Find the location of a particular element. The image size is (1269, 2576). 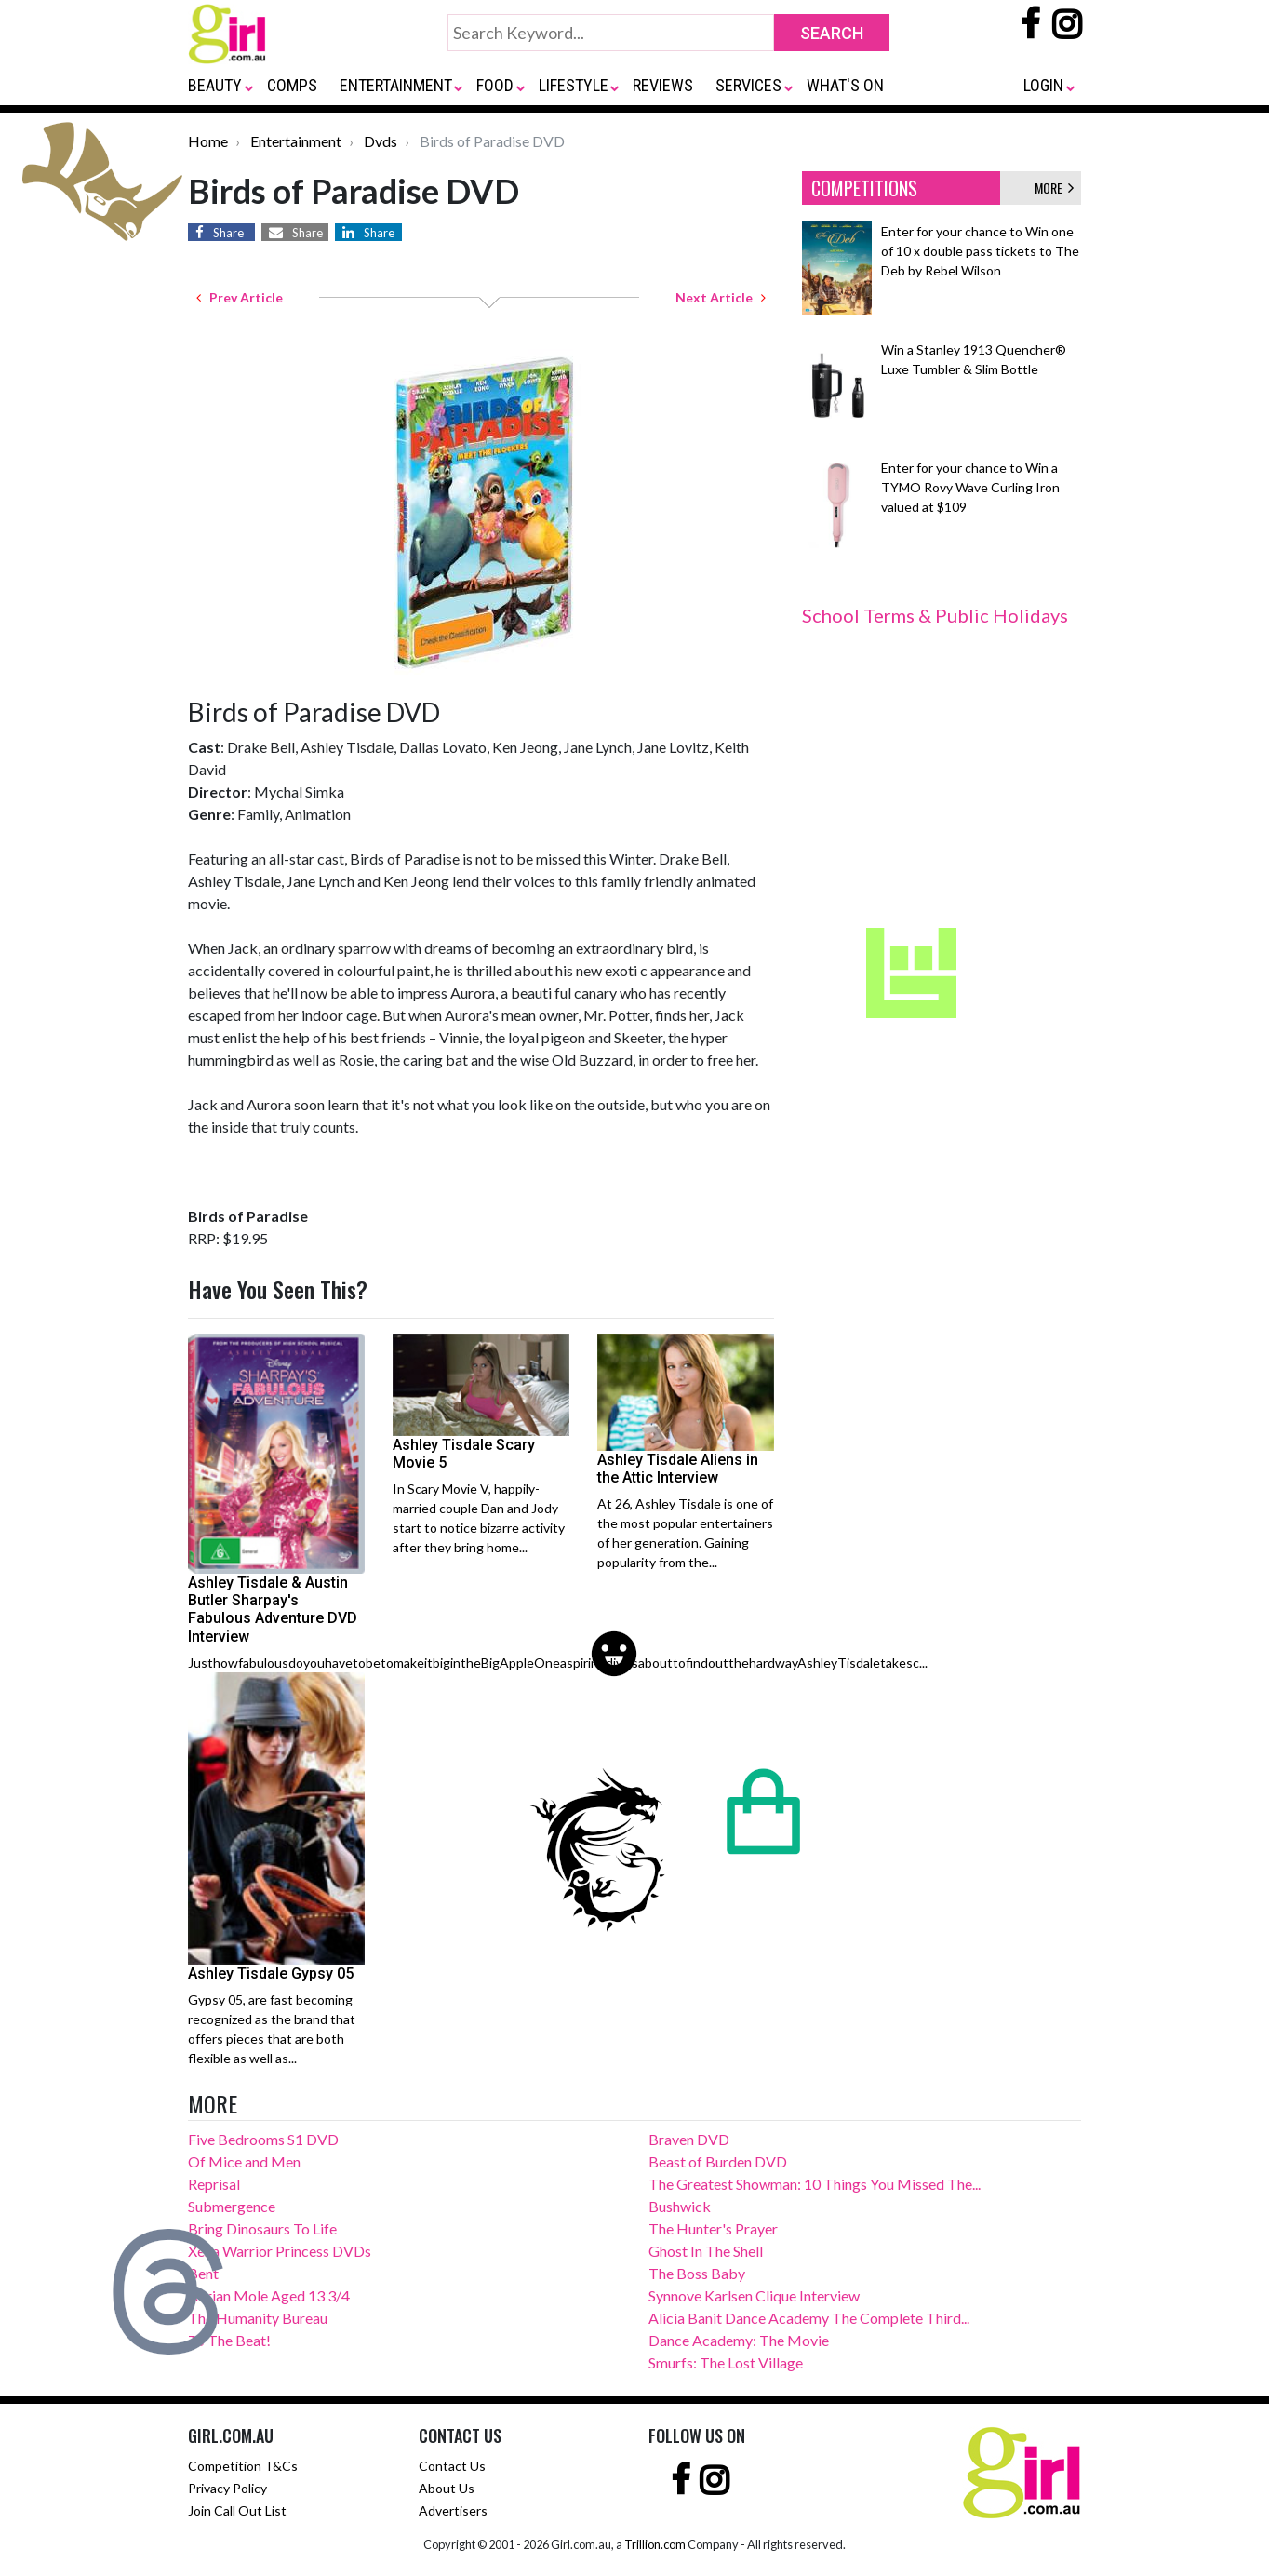

open the Bandsintown app is located at coordinates (911, 973).